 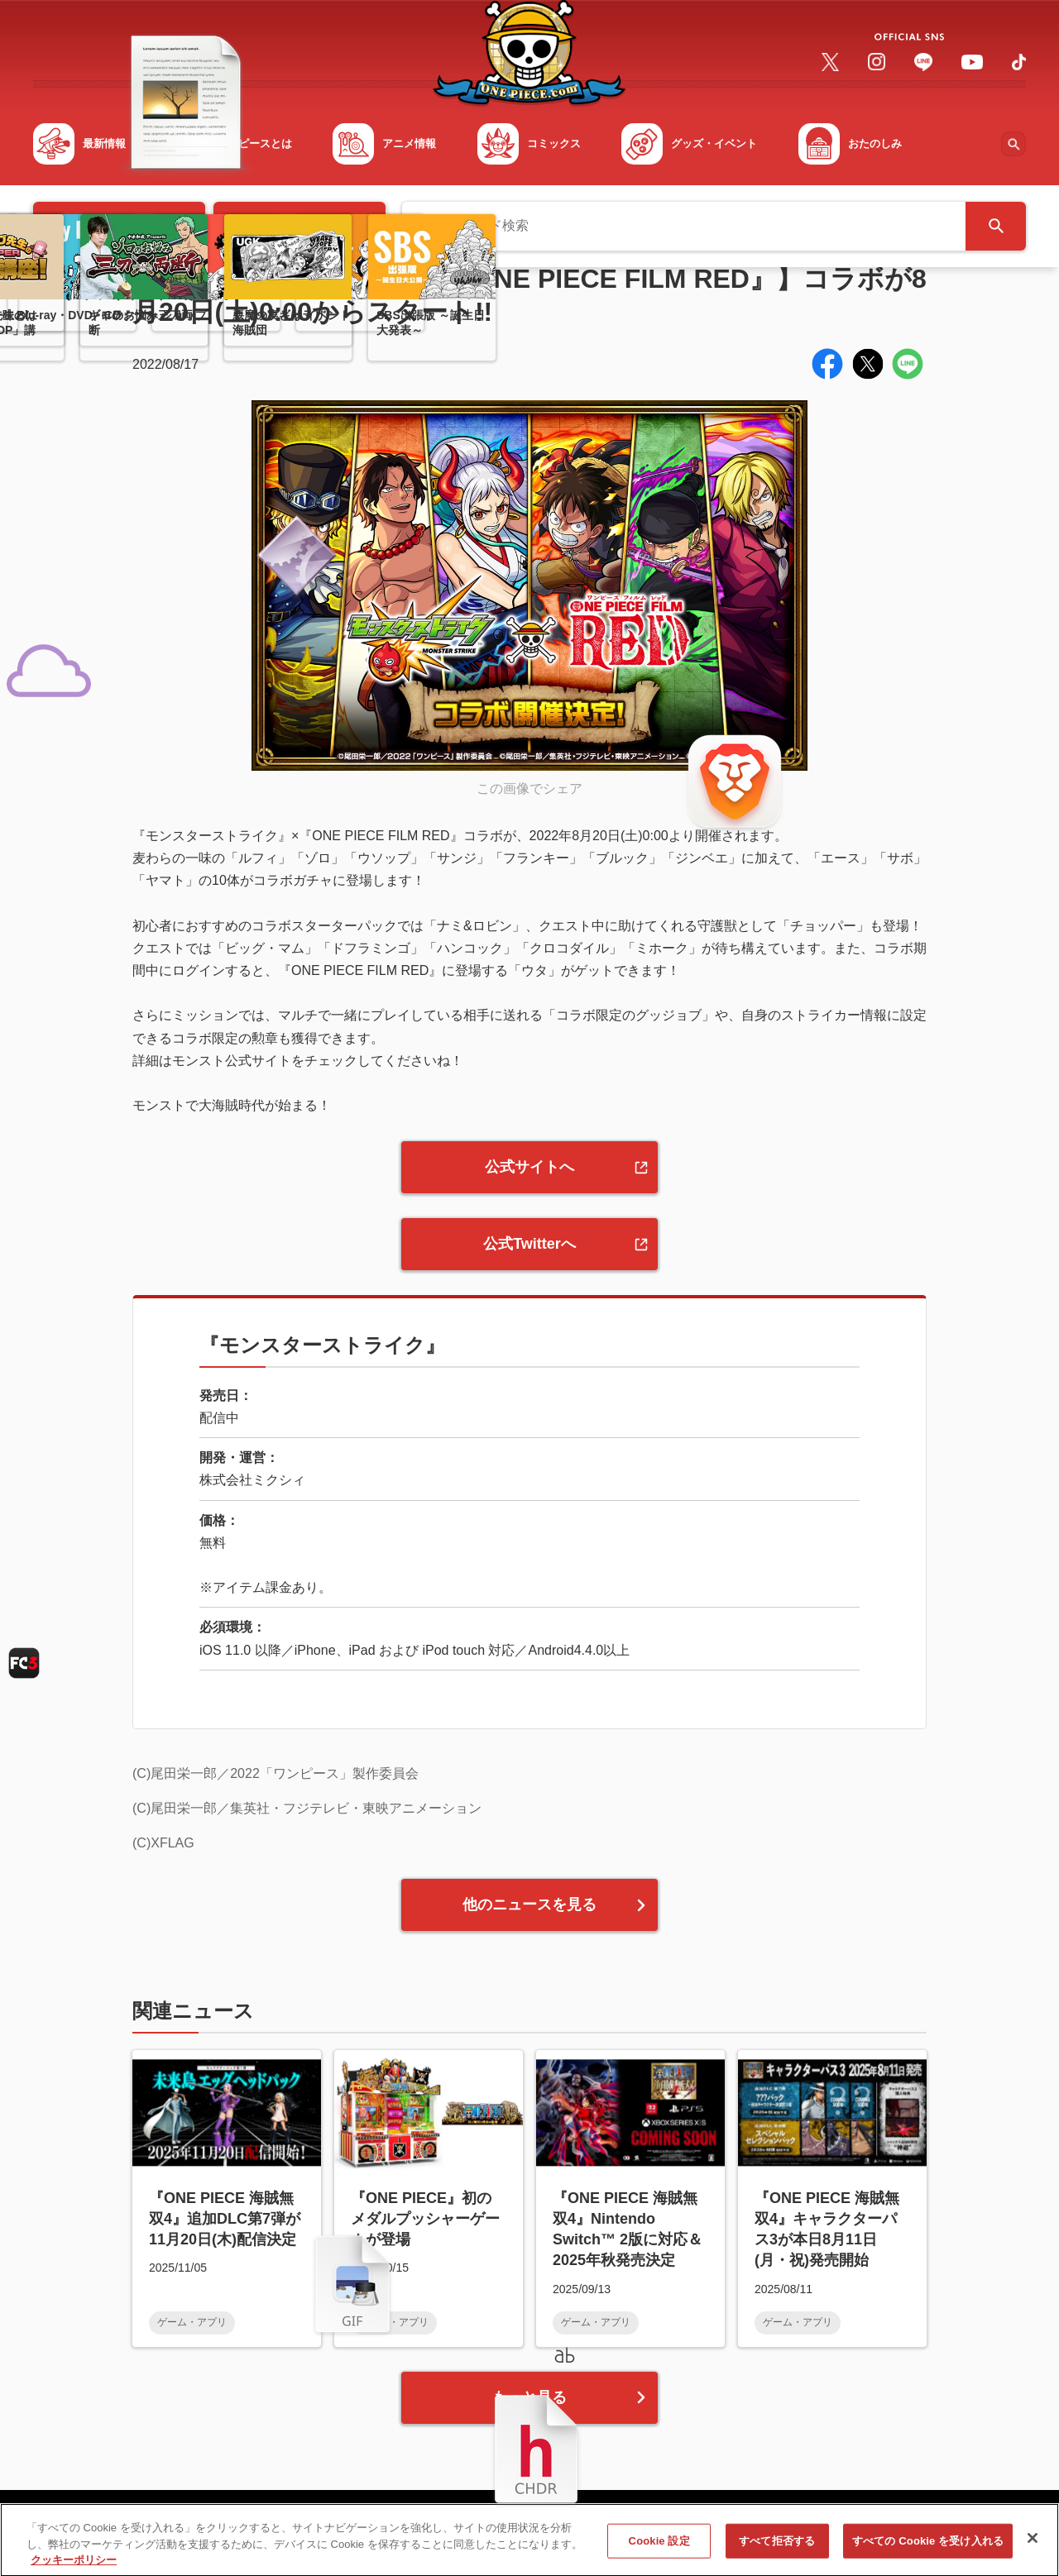 I want to click on launch far cry 3 game, so click(x=24, y=1663).